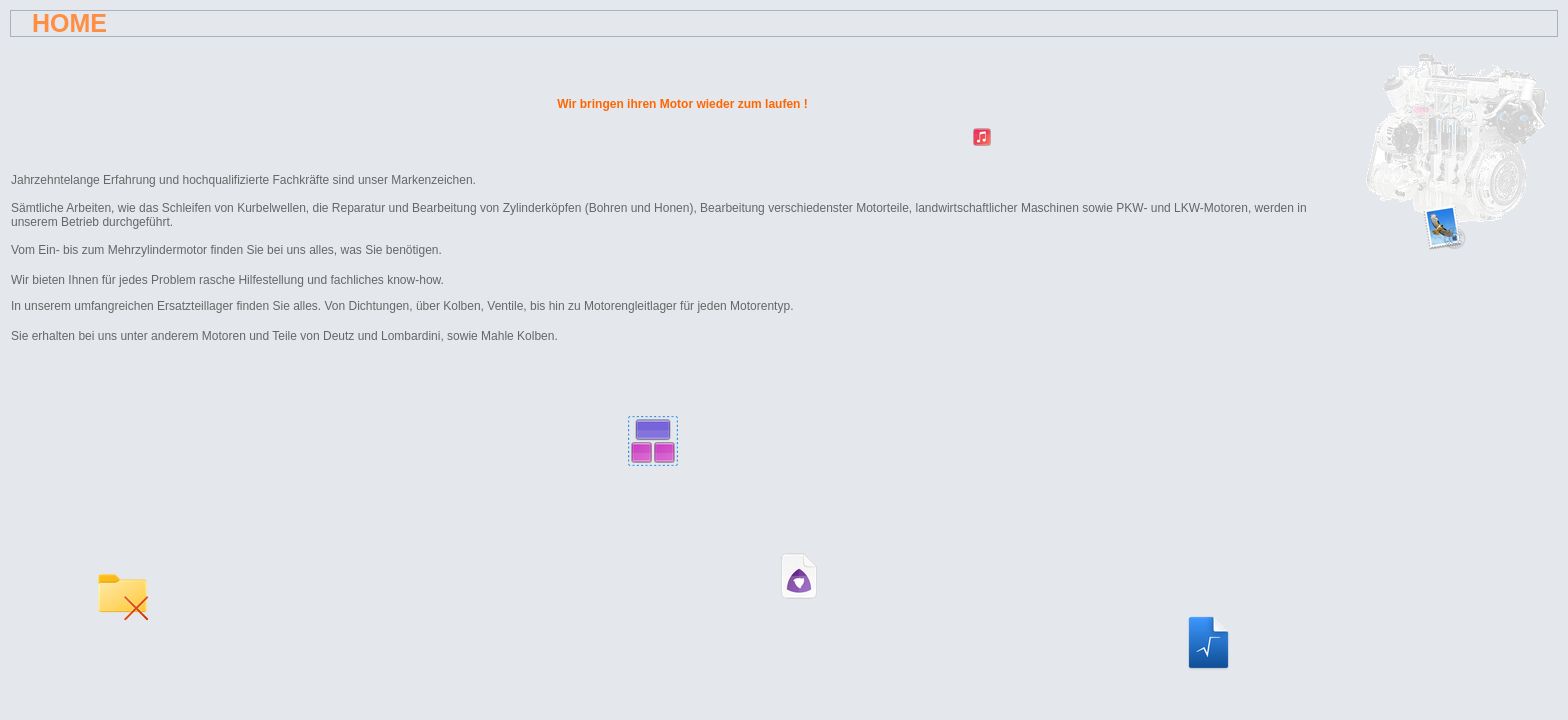 This screenshot has width=1568, height=720. Describe the element at coordinates (982, 137) in the screenshot. I see `open the music player app` at that location.